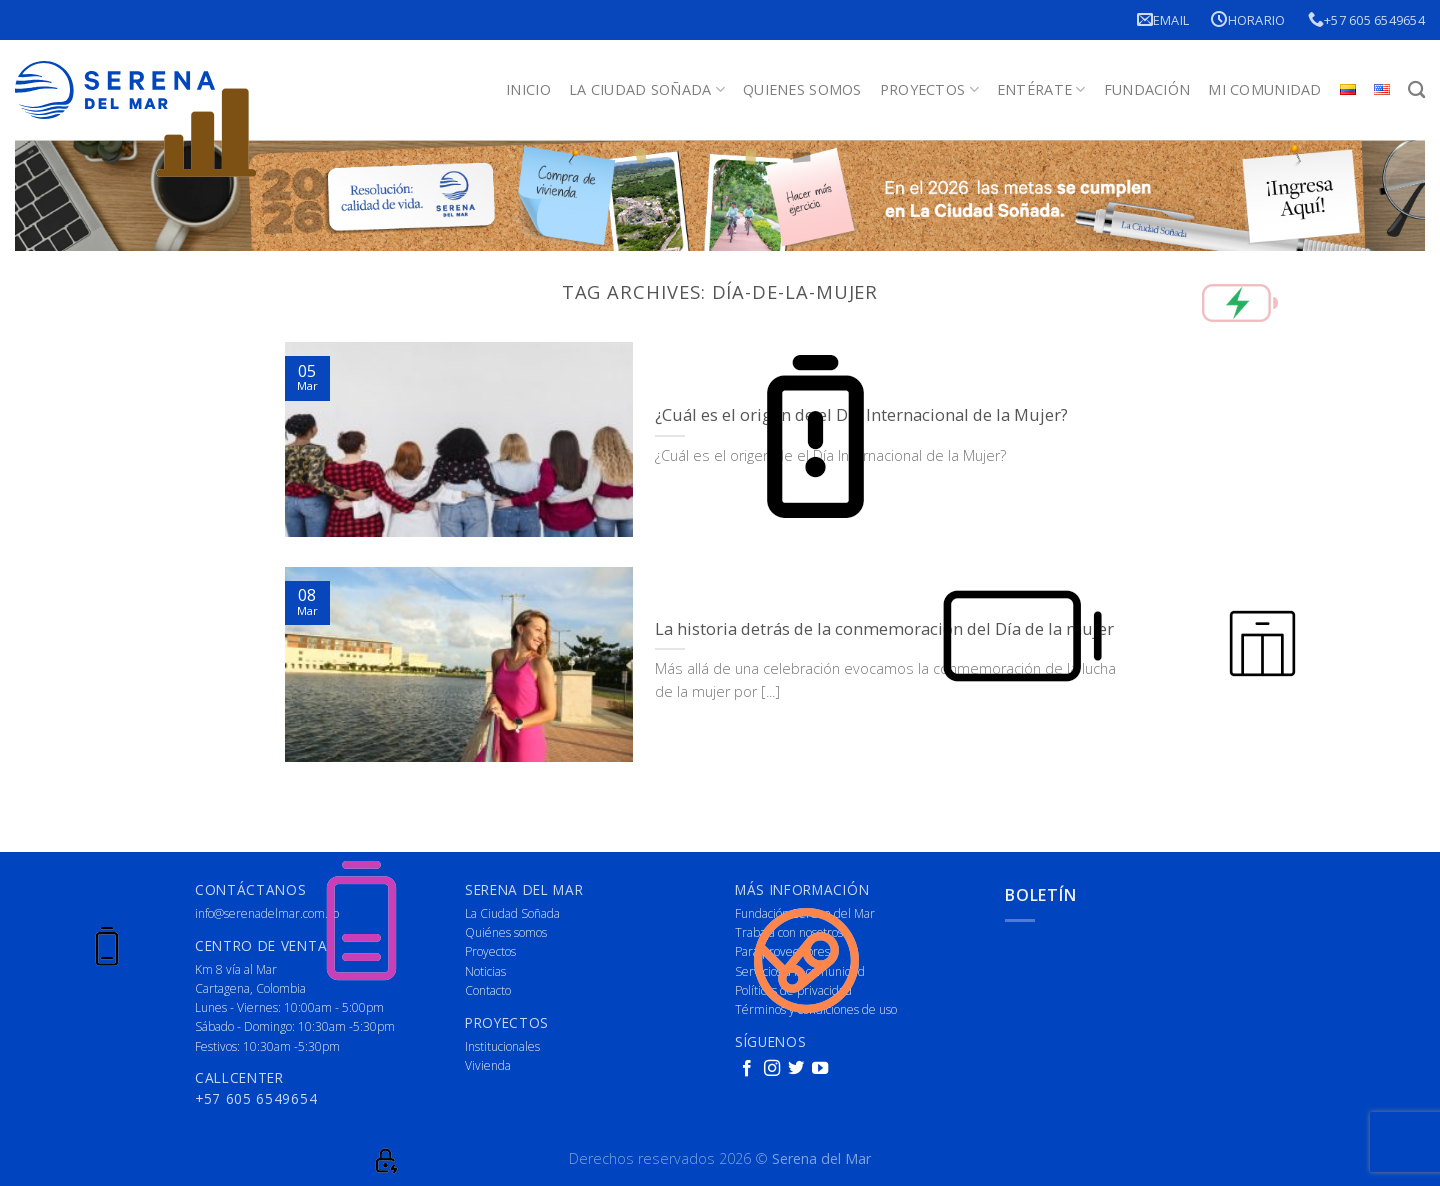  Describe the element at coordinates (815, 436) in the screenshot. I see `indicates low battery warning` at that location.